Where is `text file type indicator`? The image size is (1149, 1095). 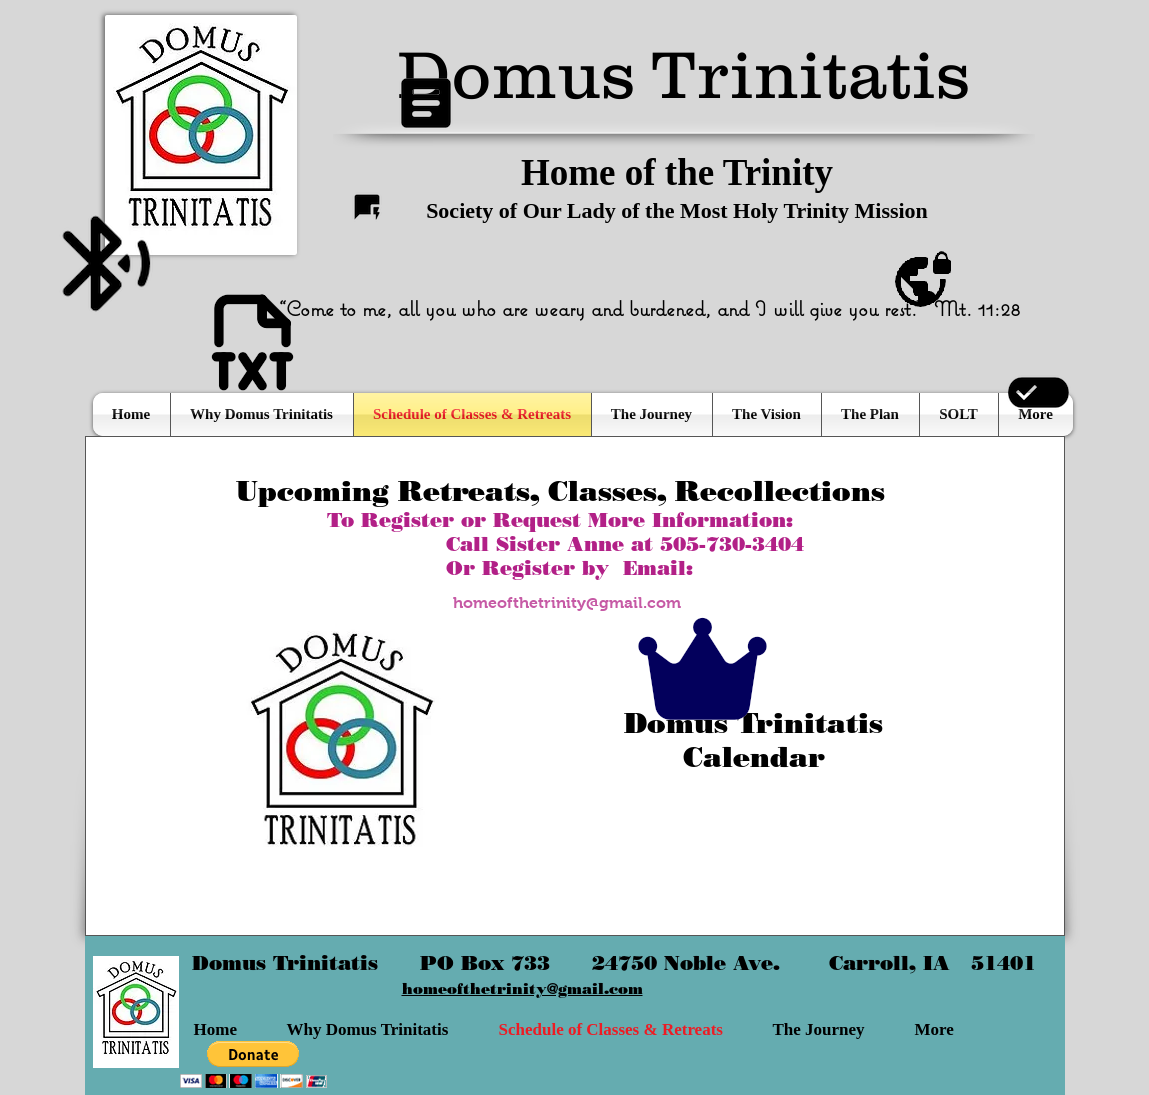 text file type indicator is located at coordinates (252, 342).